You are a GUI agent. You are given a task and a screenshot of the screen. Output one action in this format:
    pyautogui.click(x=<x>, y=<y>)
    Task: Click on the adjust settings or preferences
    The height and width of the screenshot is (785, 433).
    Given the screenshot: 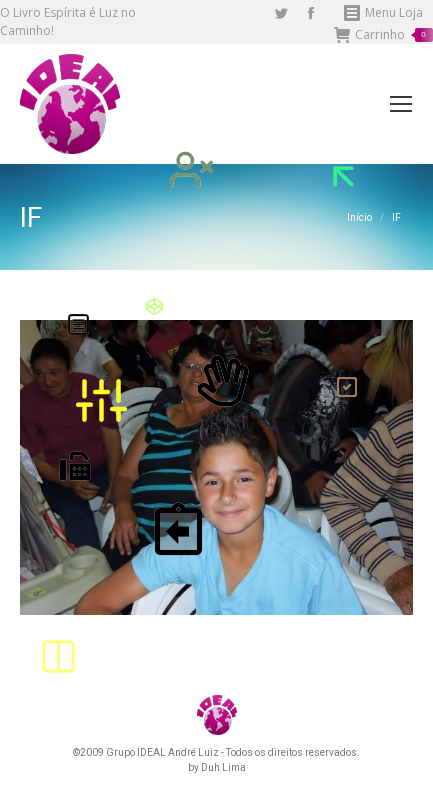 What is the action you would take?
    pyautogui.click(x=101, y=400)
    